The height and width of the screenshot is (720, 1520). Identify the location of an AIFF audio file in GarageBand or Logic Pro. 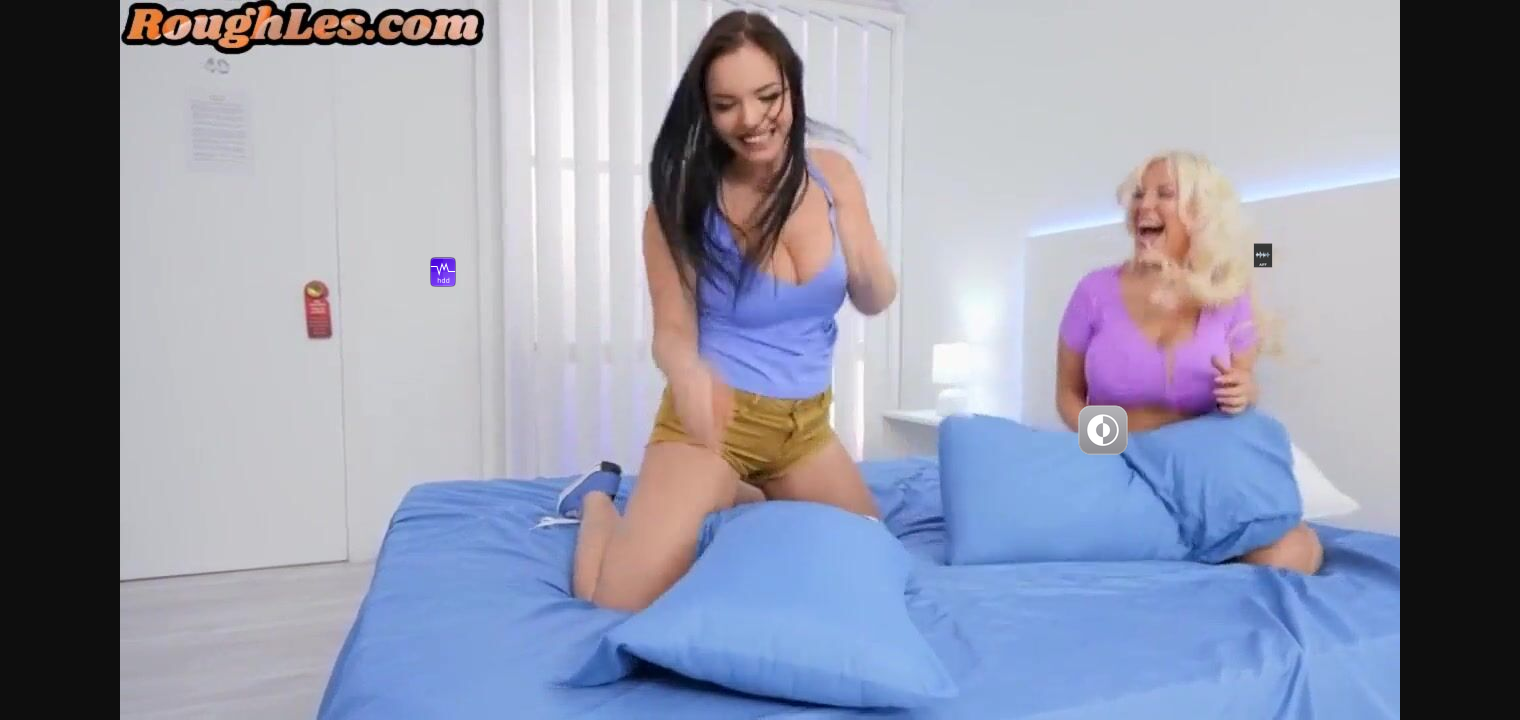
(1263, 256).